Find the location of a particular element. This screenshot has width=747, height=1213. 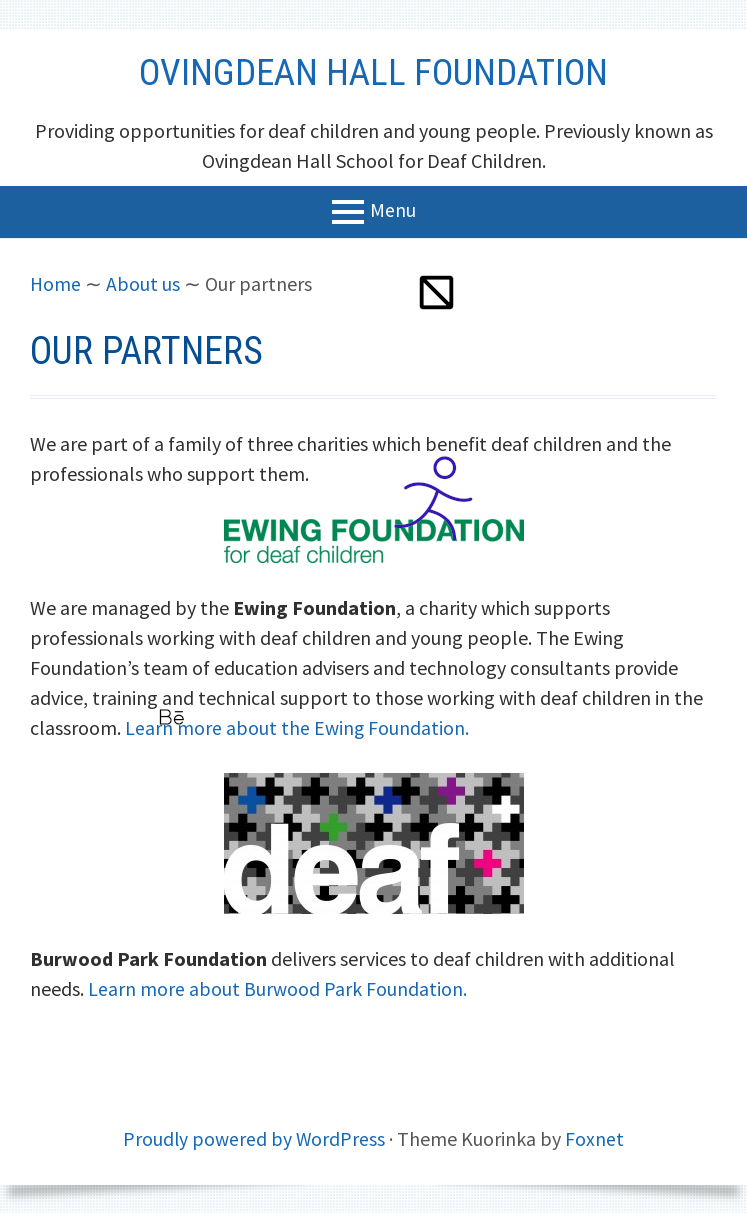

start a running or fitness activity is located at coordinates (435, 497).